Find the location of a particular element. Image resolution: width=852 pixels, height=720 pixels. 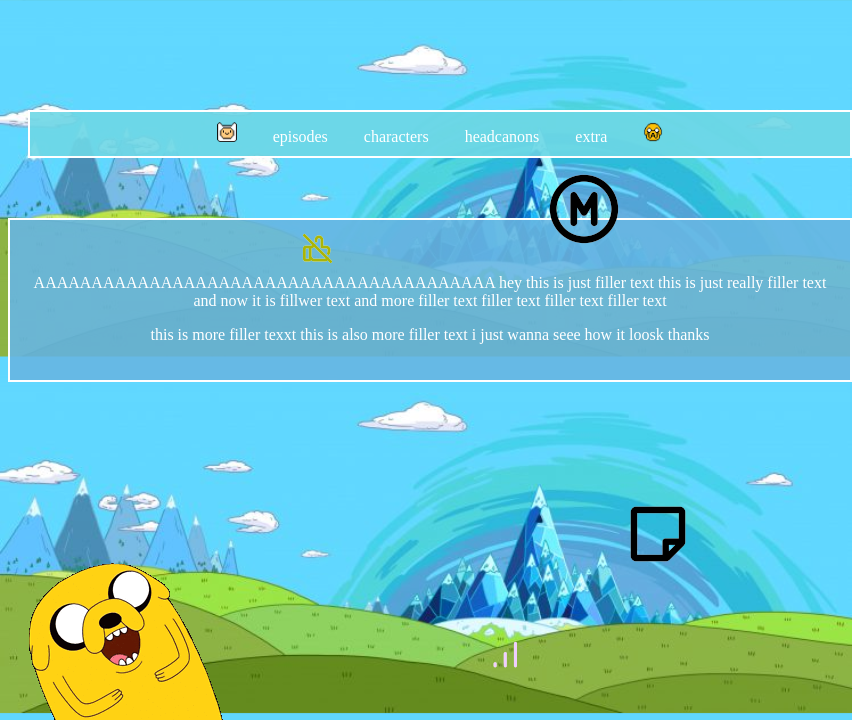

like feature is disabled is located at coordinates (317, 248).